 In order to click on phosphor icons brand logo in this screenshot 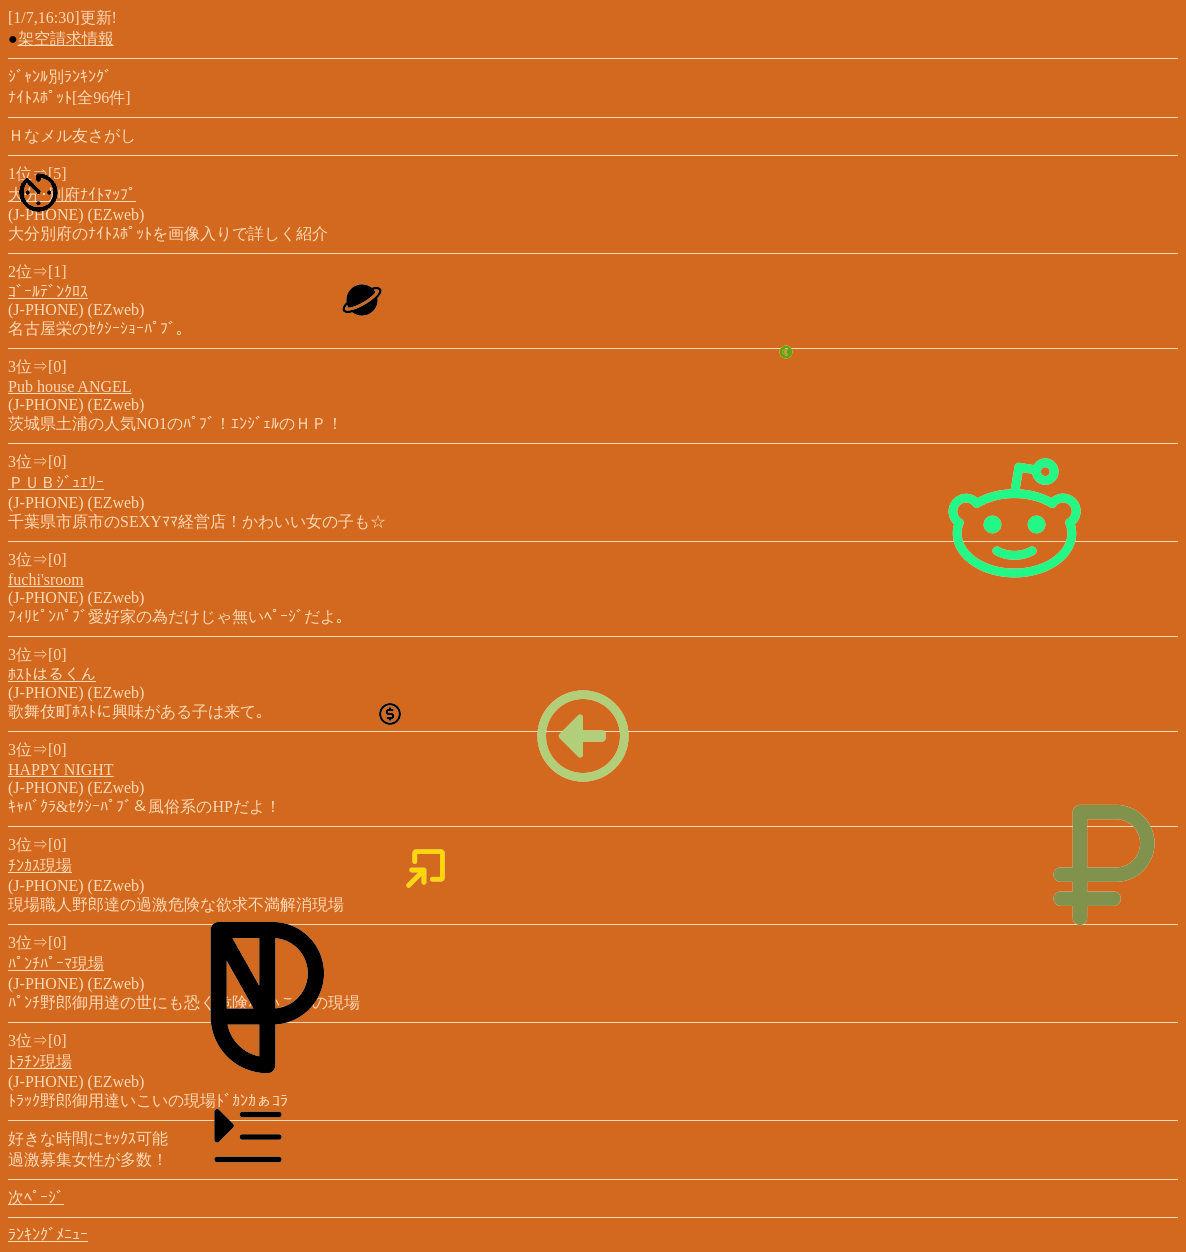, I will do `click(256, 989)`.